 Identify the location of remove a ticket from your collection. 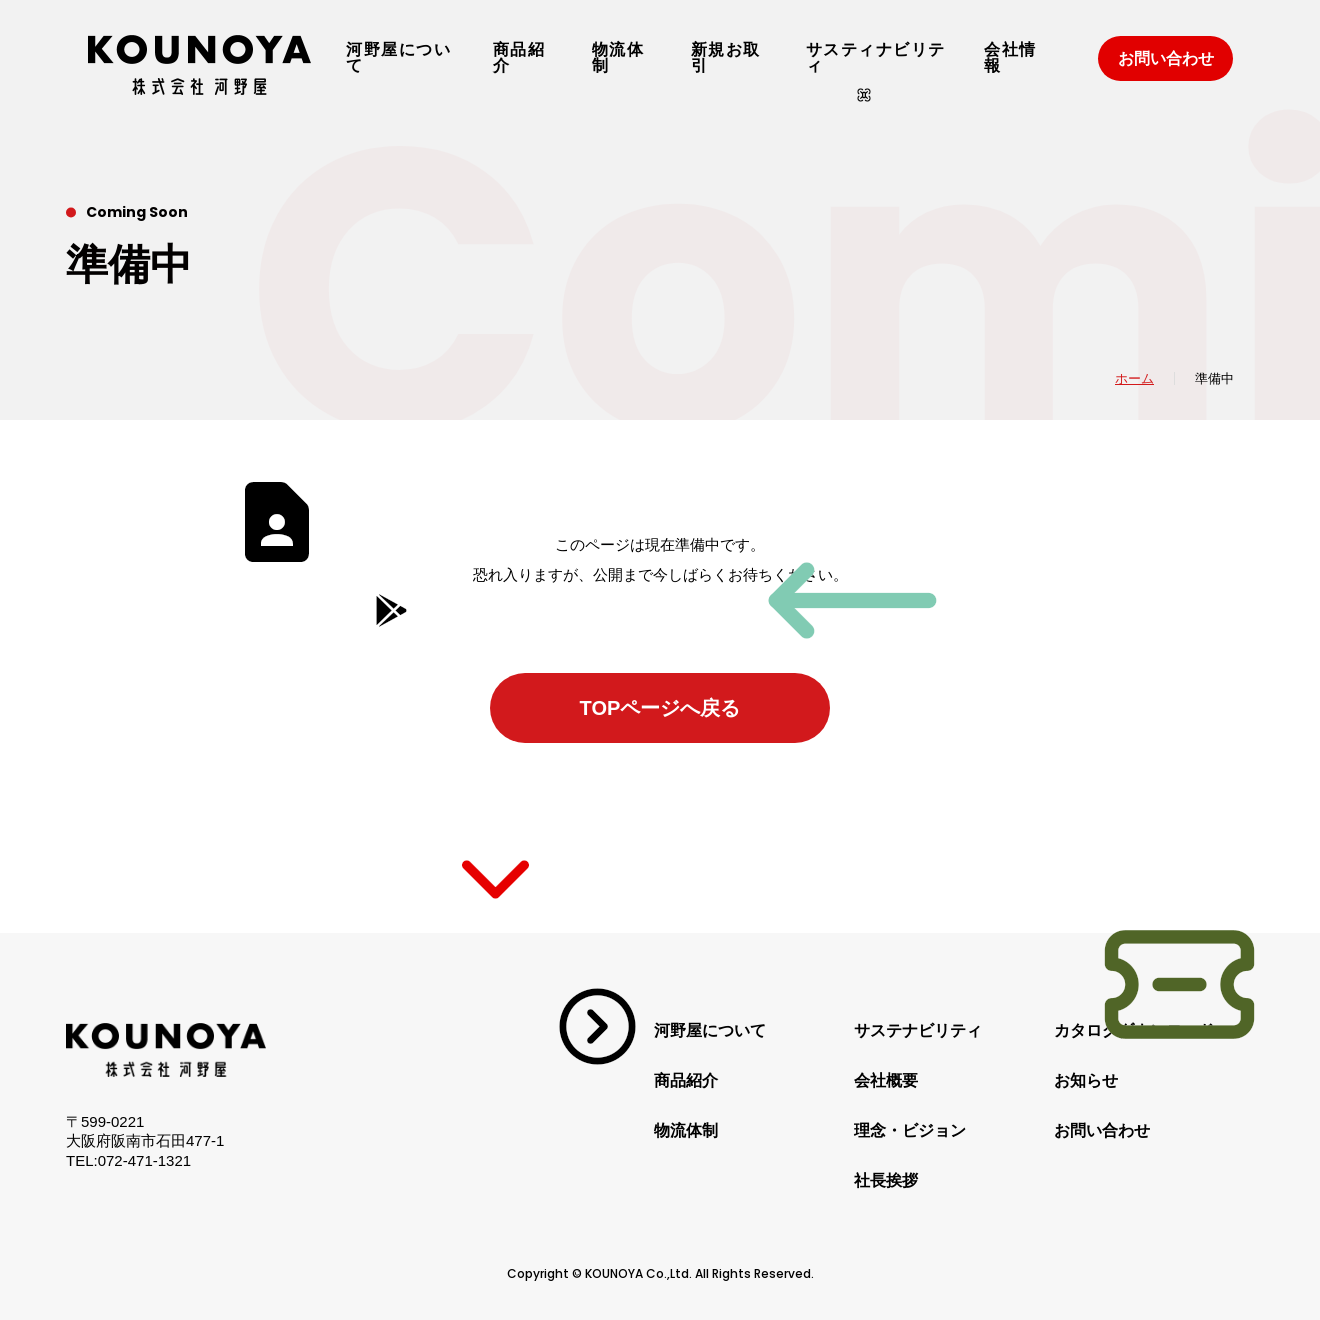
(1179, 984).